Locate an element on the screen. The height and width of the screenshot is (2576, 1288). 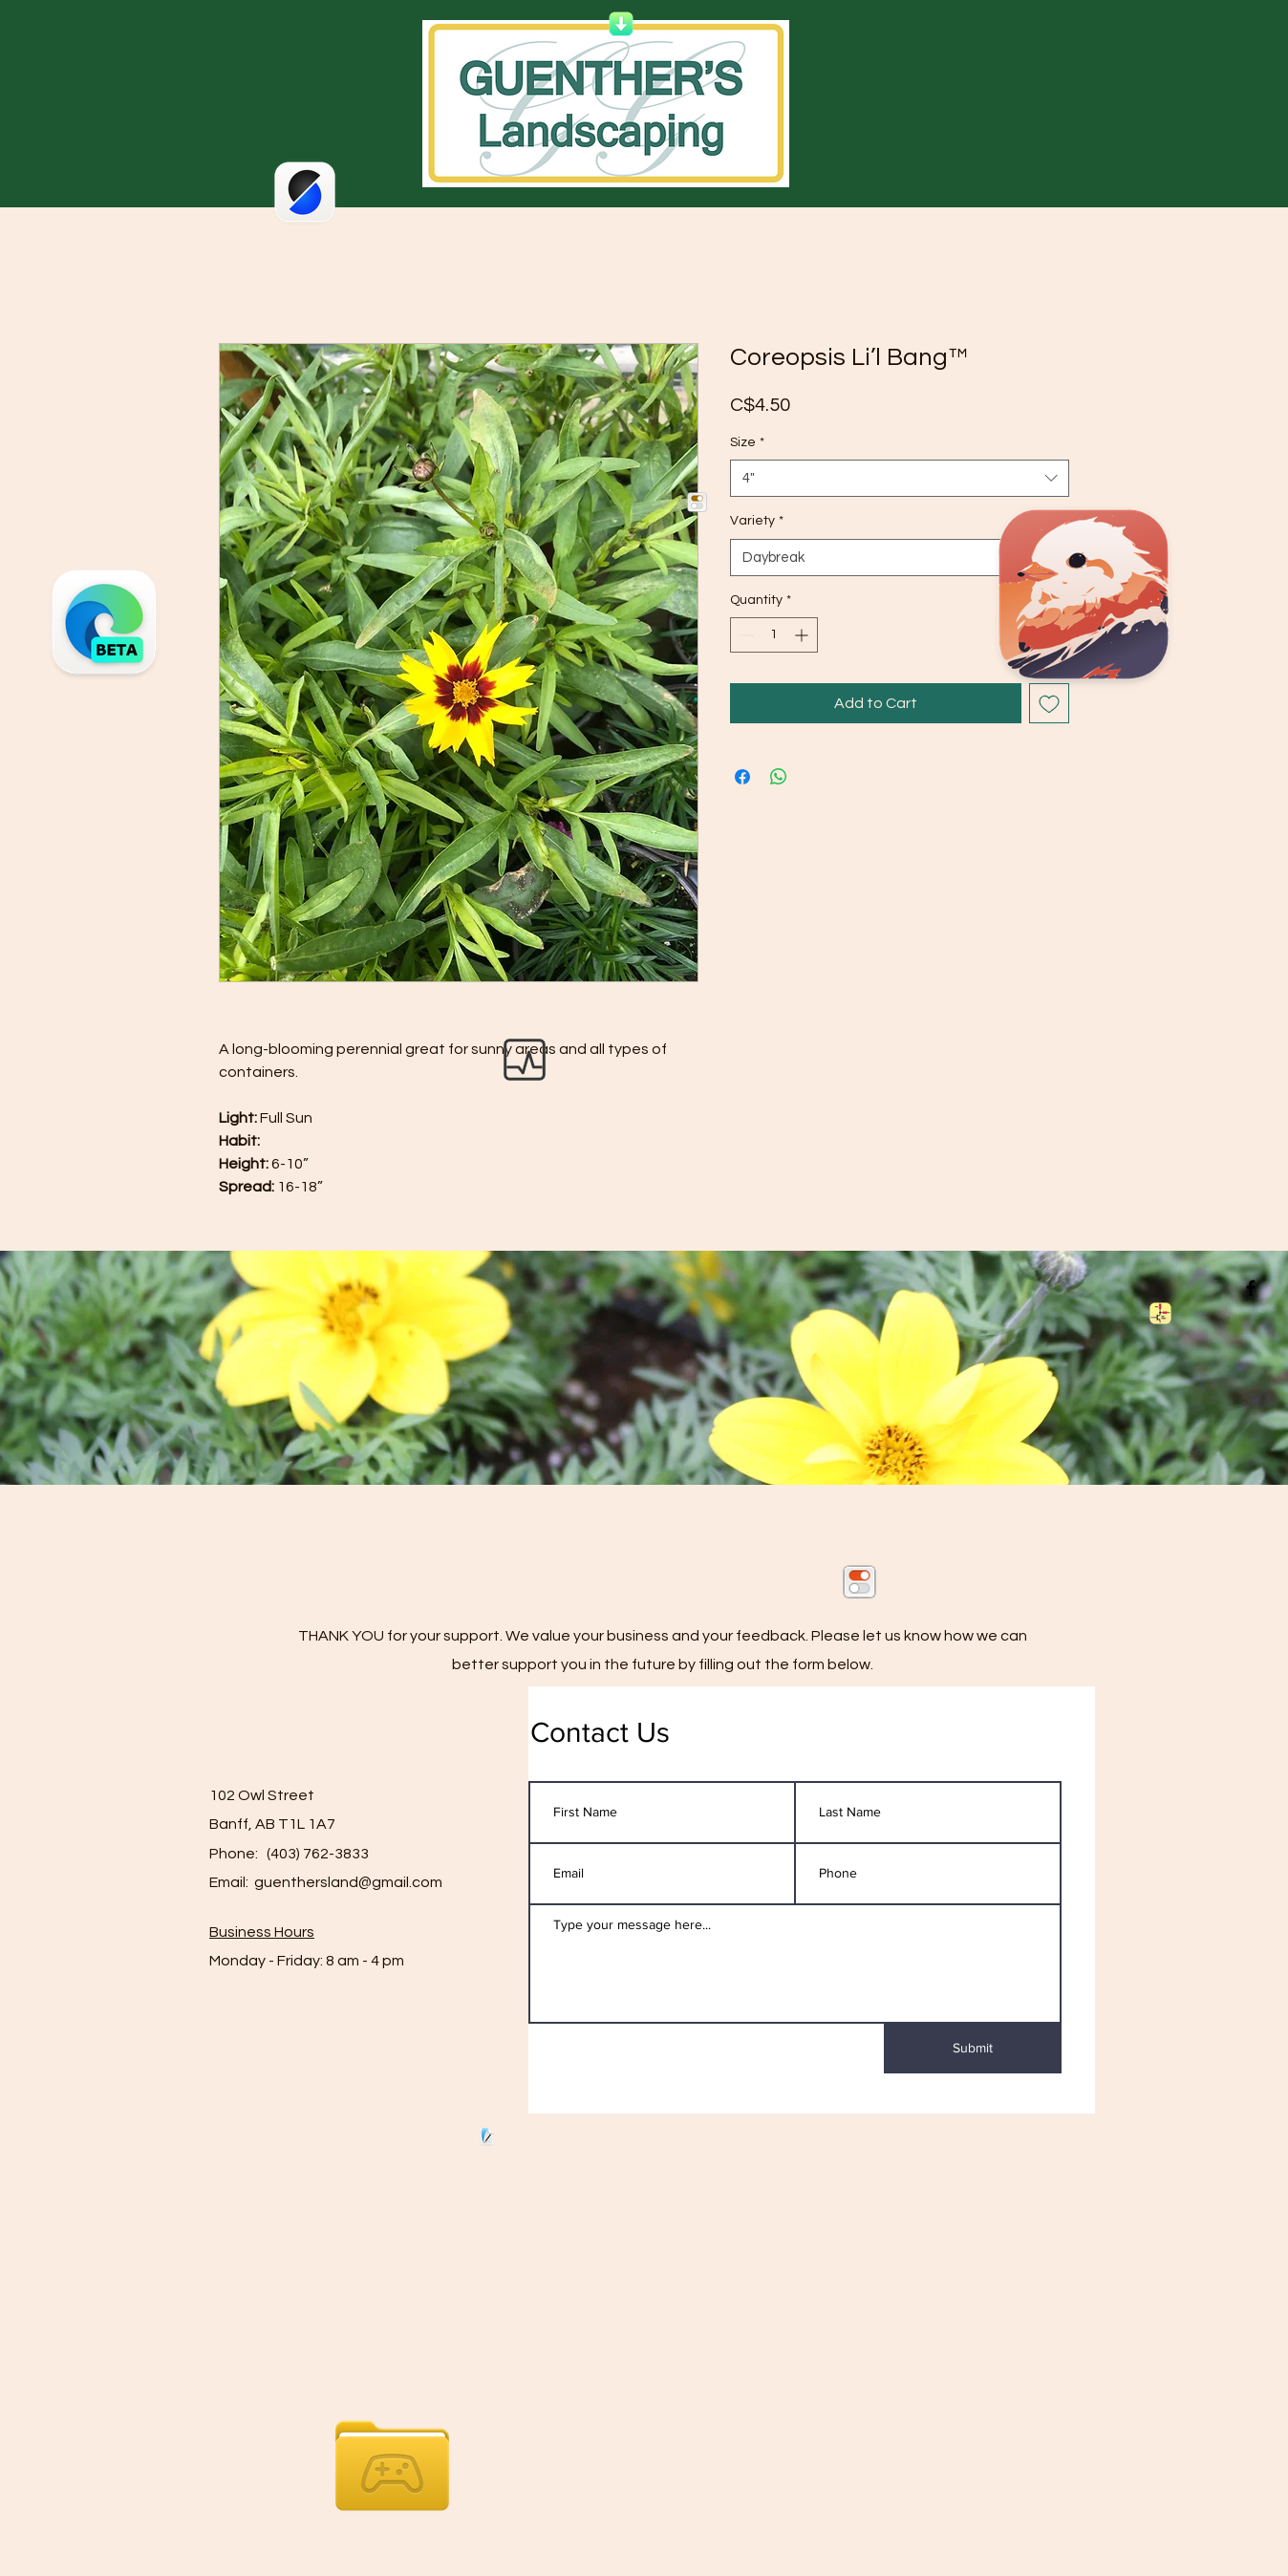
open system monitor or activity monitor is located at coordinates (525, 1060).